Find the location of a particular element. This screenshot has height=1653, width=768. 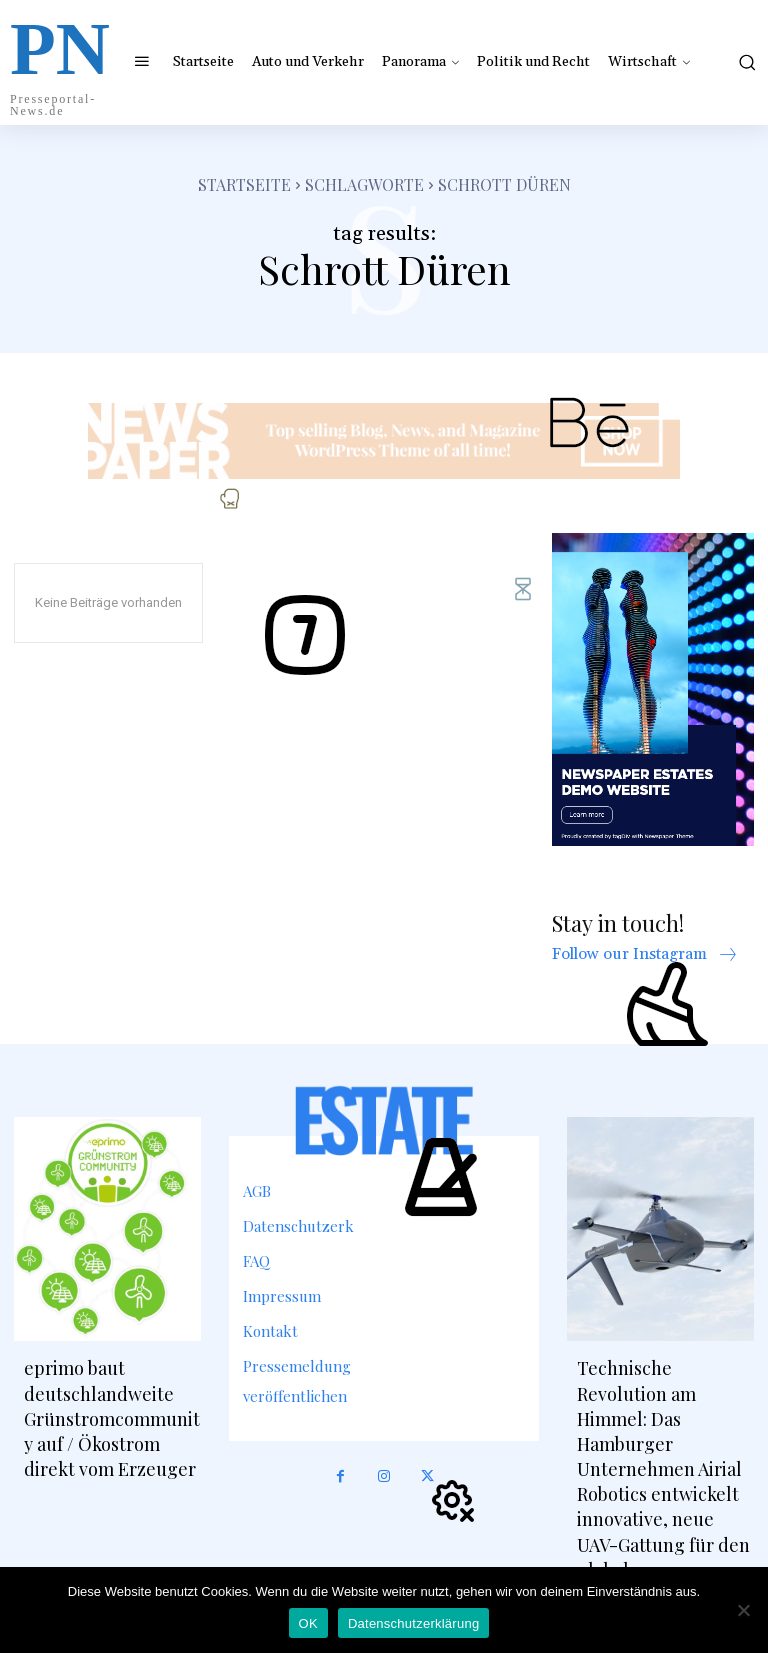

clear or clean up items is located at coordinates (666, 1007).